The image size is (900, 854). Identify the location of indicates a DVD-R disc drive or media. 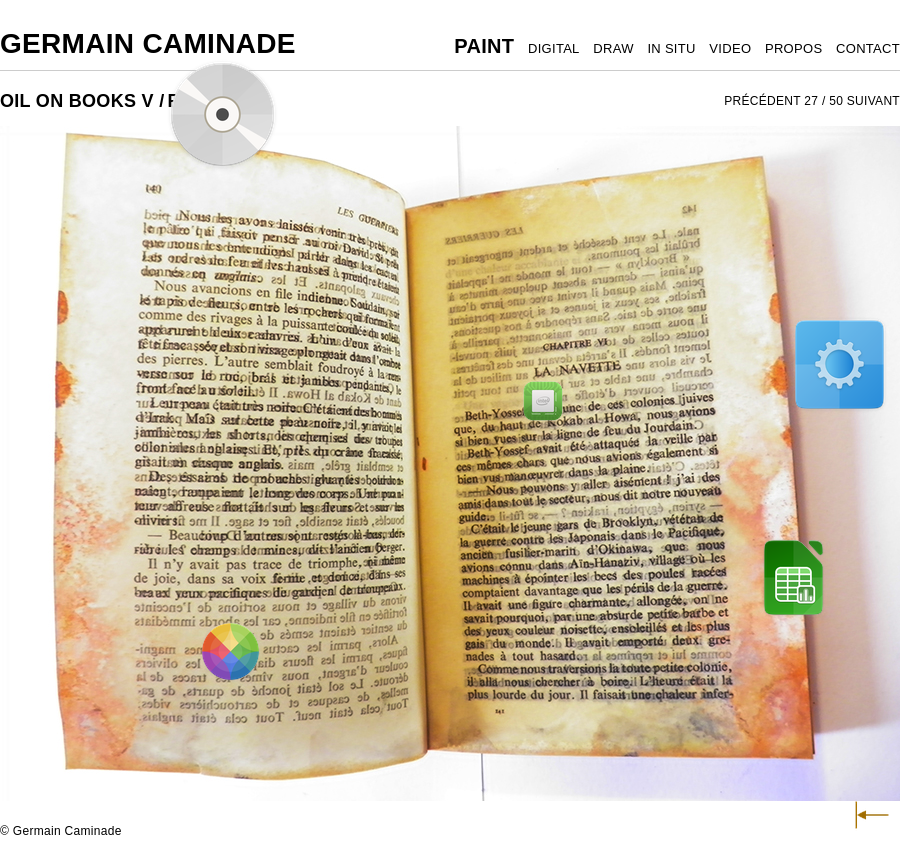
(222, 114).